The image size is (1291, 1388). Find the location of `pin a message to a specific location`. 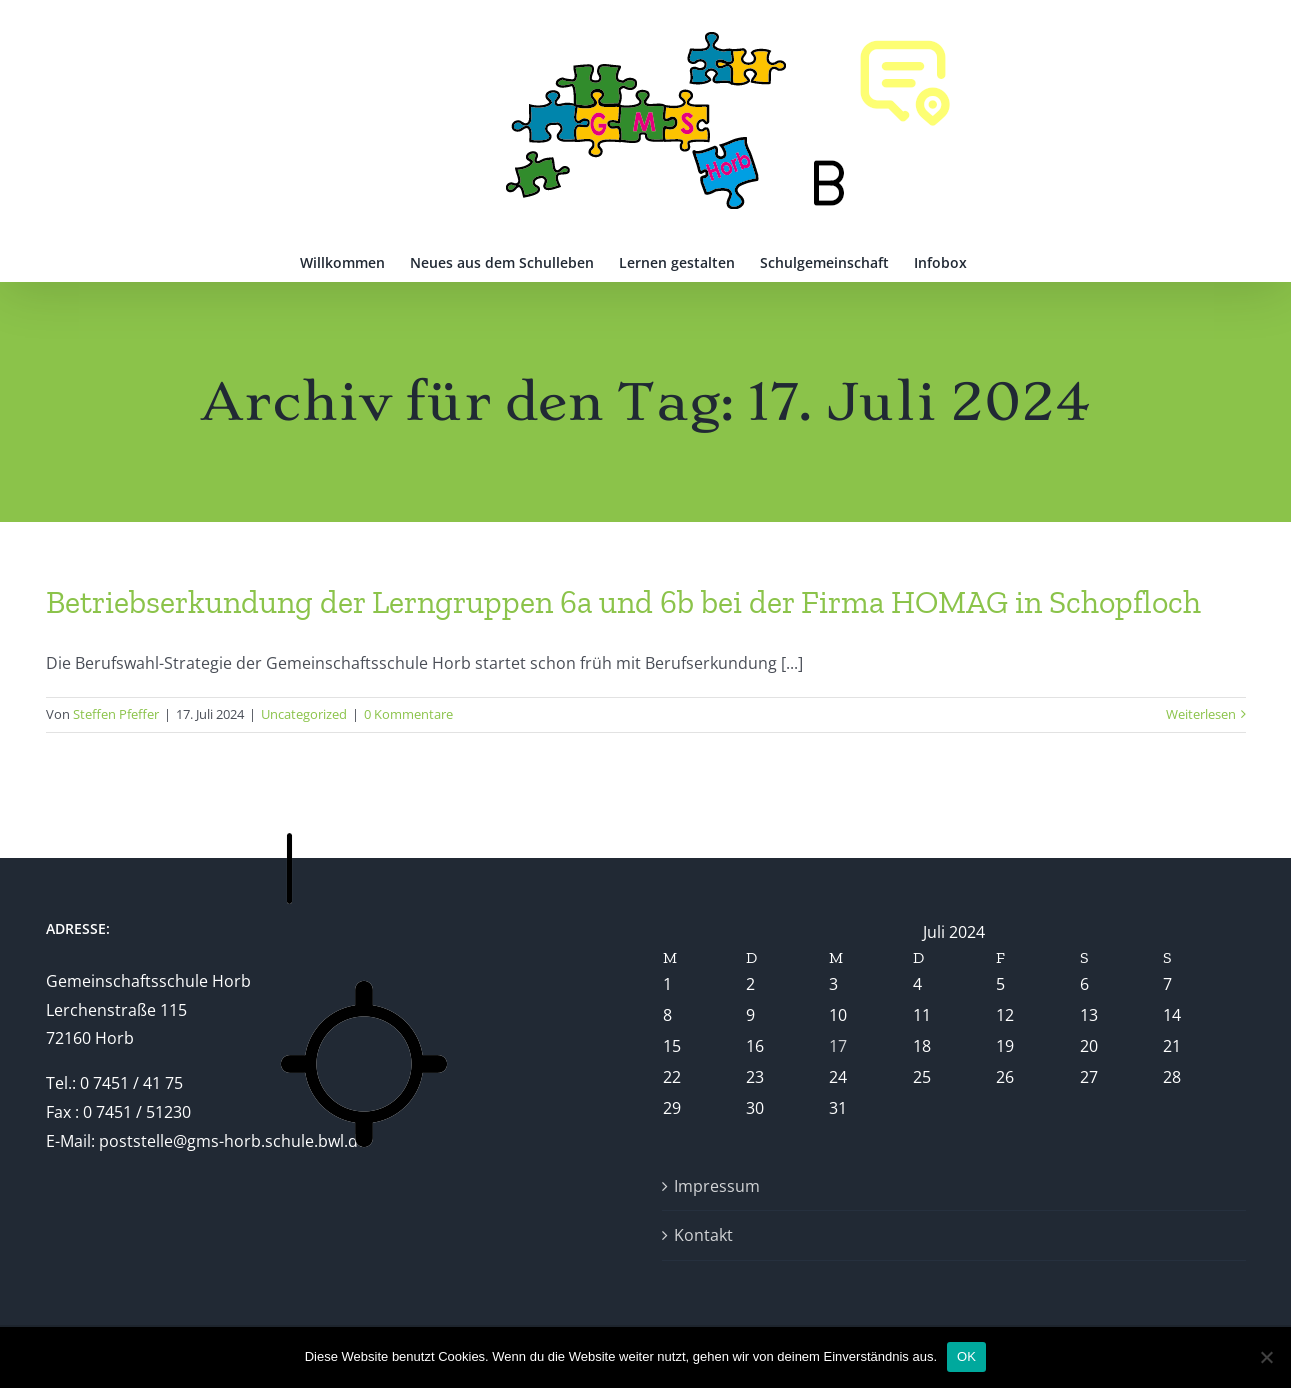

pin a message to a specific location is located at coordinates (903, 79).